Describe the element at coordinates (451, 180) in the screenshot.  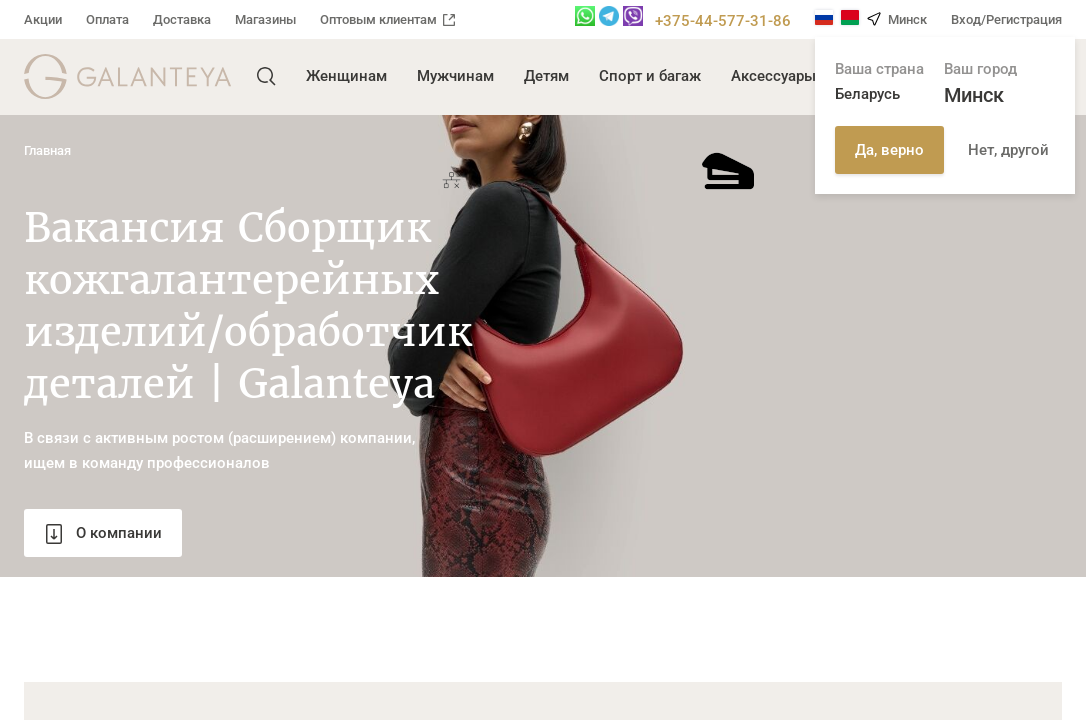
I see `network connection failed or unavailable` at that location.